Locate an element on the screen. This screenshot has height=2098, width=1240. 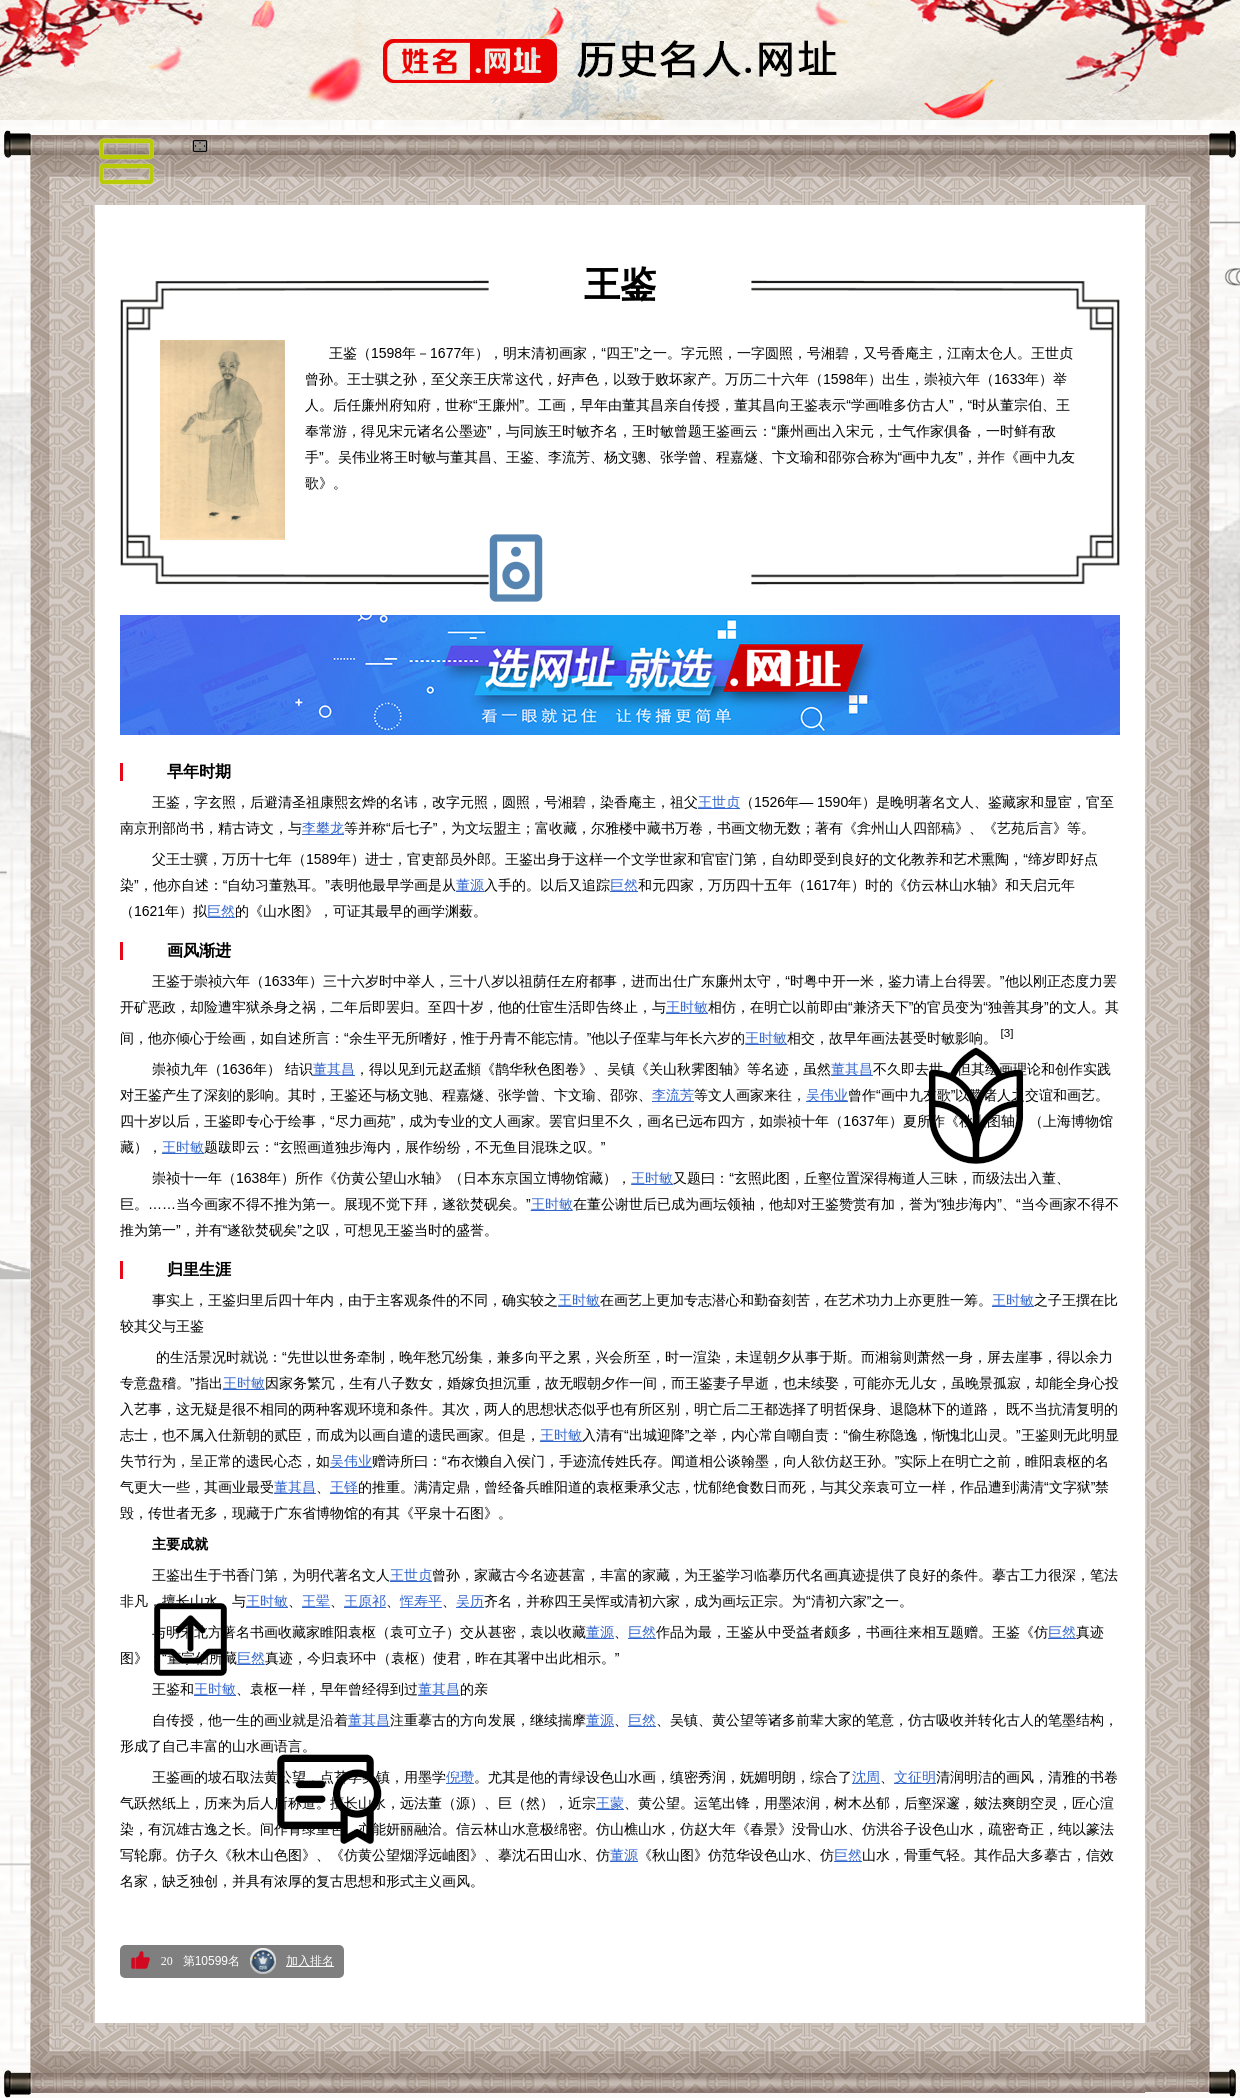
access audio or speaker settings is located at coordinates (516, 568).